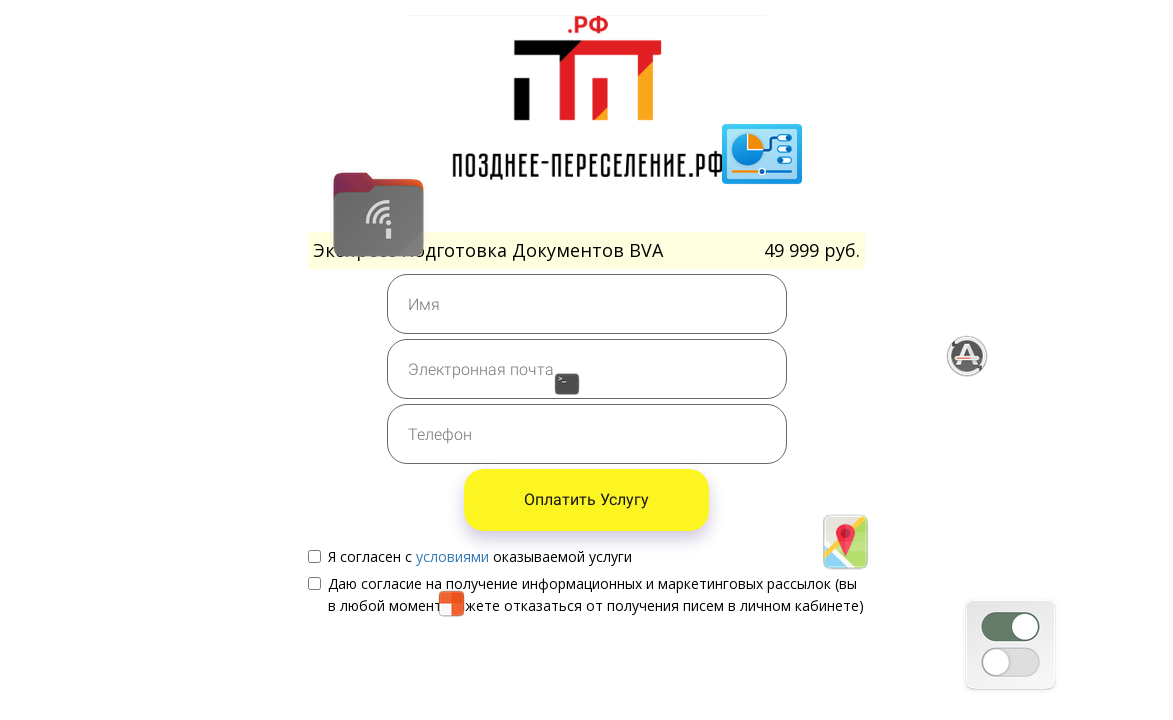 The height and width of the screenshot is (720, 1173). What do you see at coordinates (1010, 644) in the screenshot?
I see `open system settings or preferences` at bounding box center [1010, 644].